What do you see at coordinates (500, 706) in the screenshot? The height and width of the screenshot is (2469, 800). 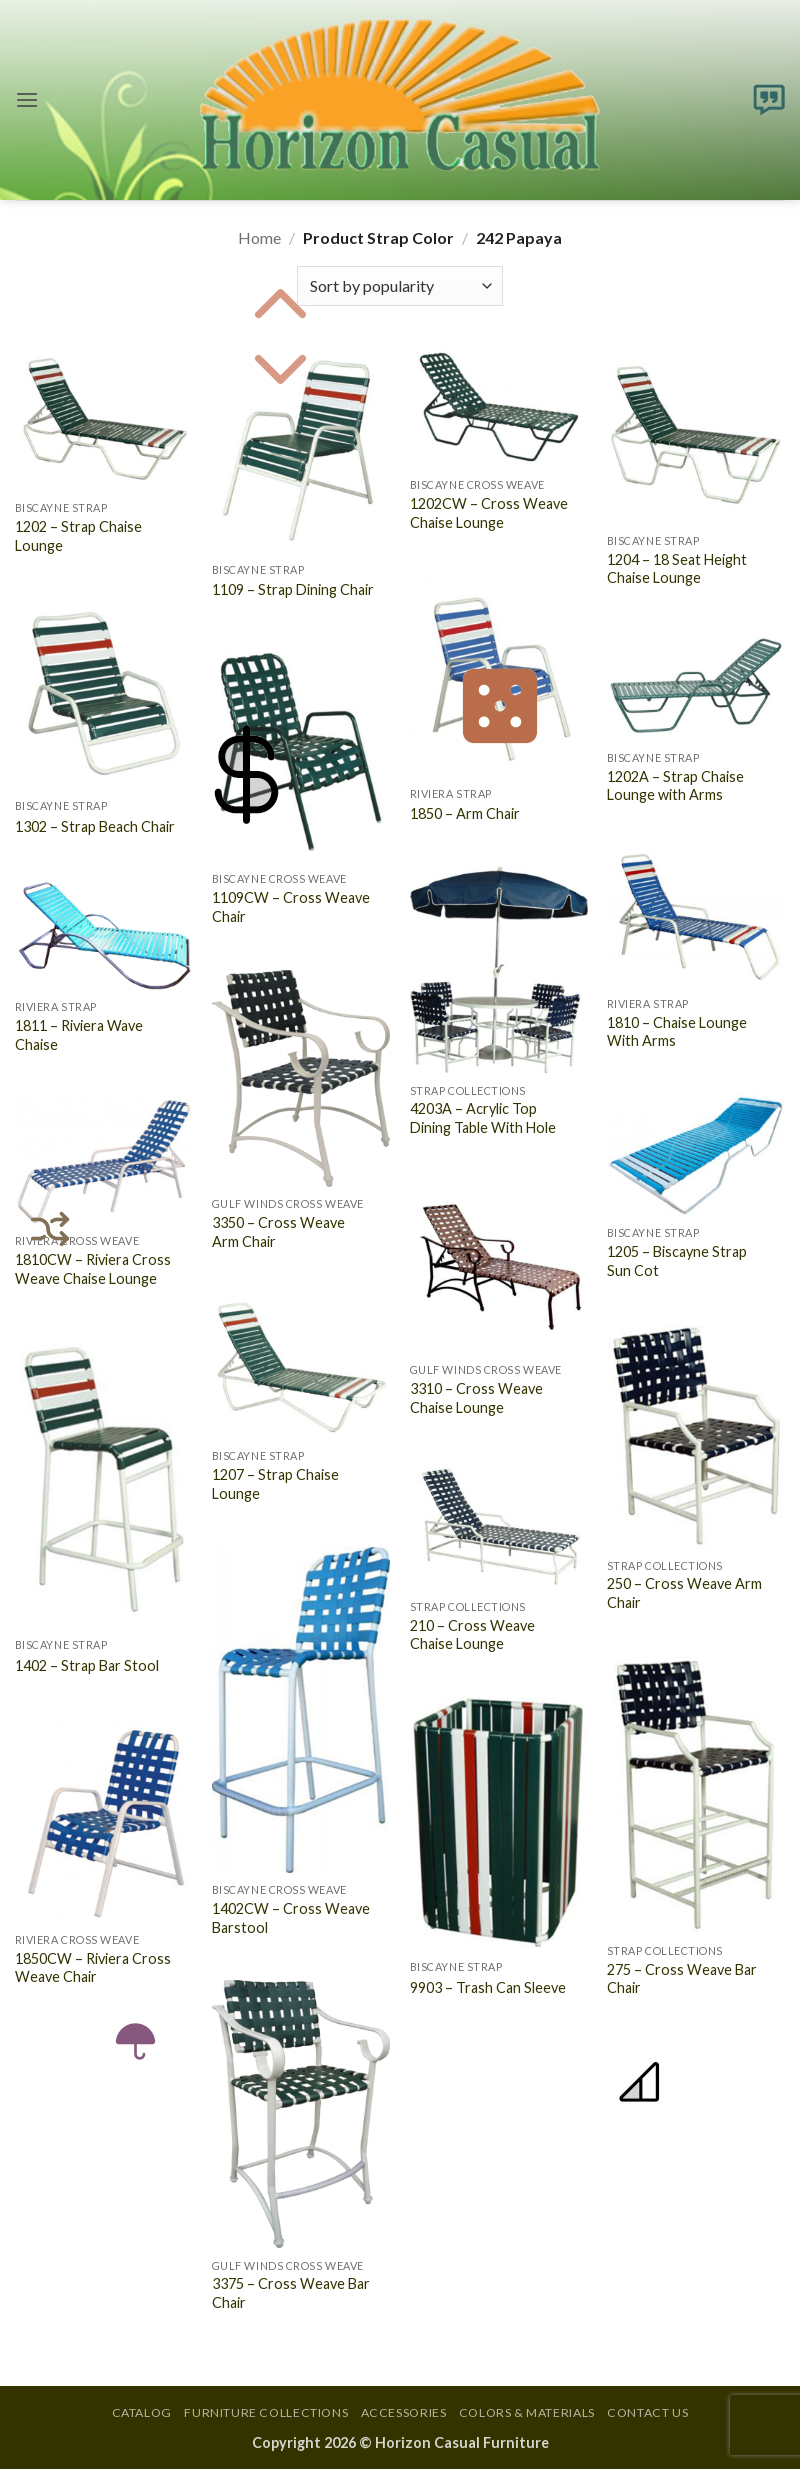 I see `indicates a random or chance-based action` at bounding box center [500, 706].